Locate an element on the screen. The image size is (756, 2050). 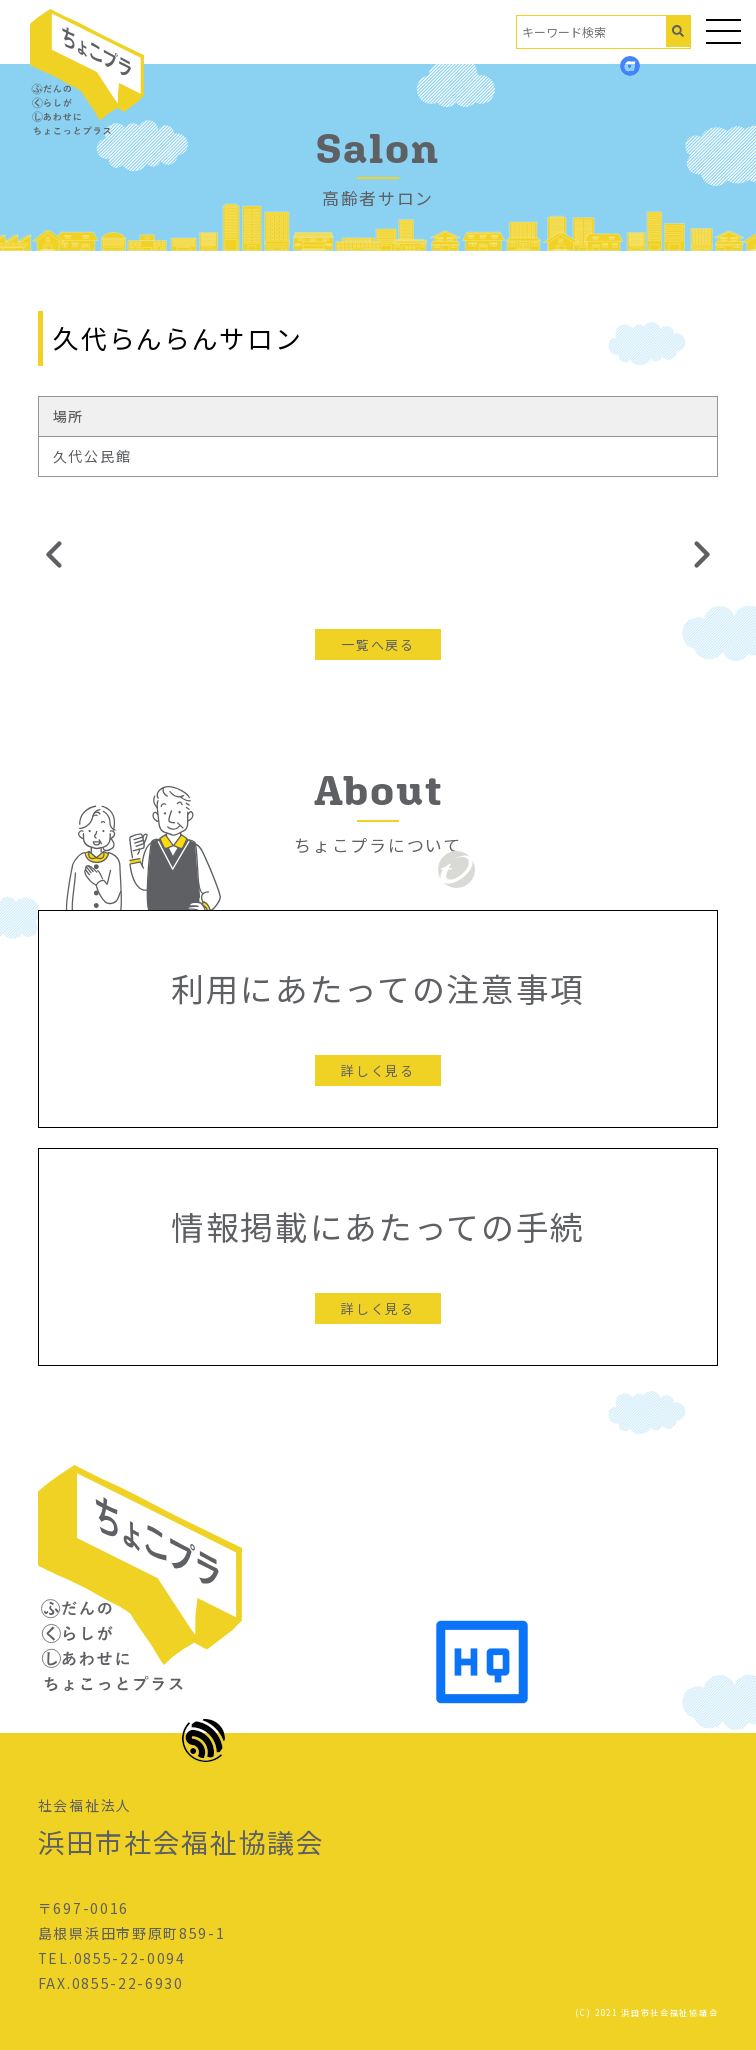
open the AirAsia app is located at coordinates (630, 66).